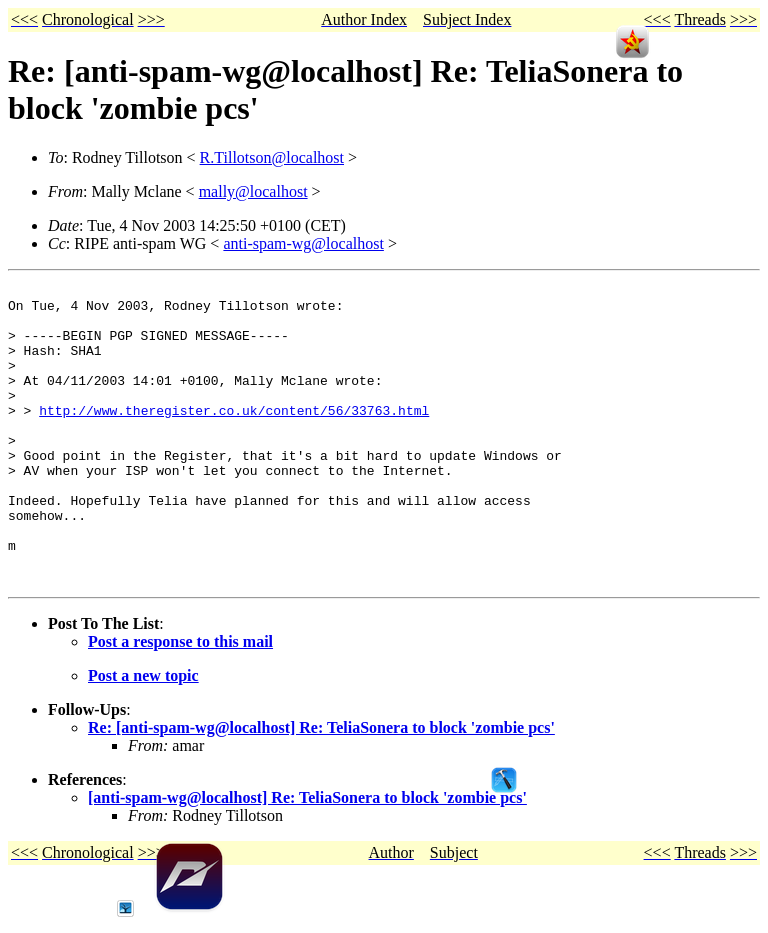 The image size is (768, 933). Describe the element at coordinates (189, 876) in the screenshot. I see `launch need for speed hot pursuit game` at that location.